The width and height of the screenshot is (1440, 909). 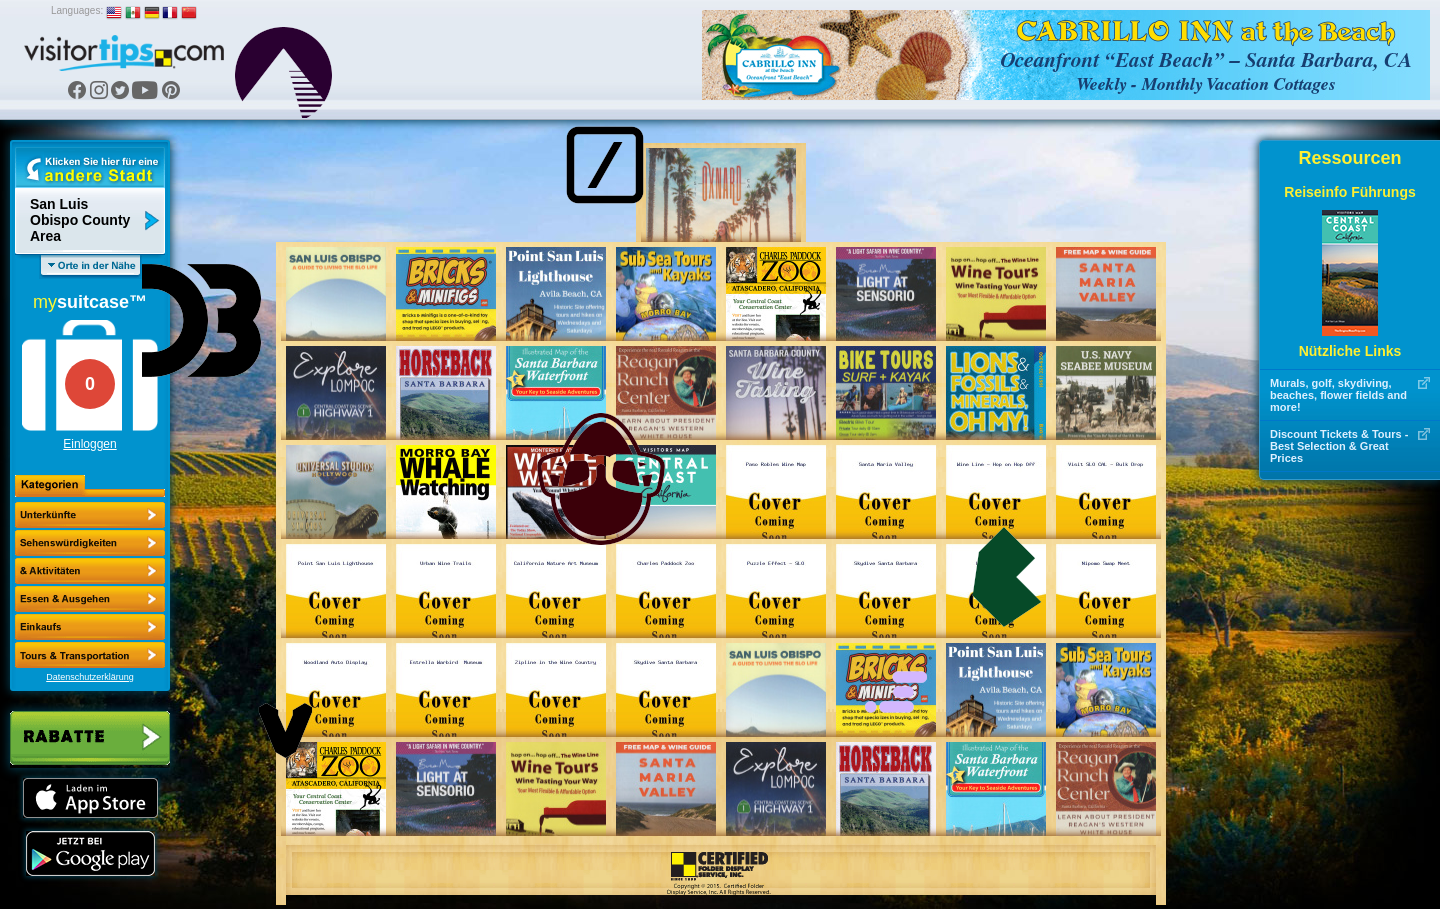 What do you see at coordinates (601, 479) in the screenshot?
I see `egghead.io logo - access web development tutorials and courses` at bounding box center [601, 479].